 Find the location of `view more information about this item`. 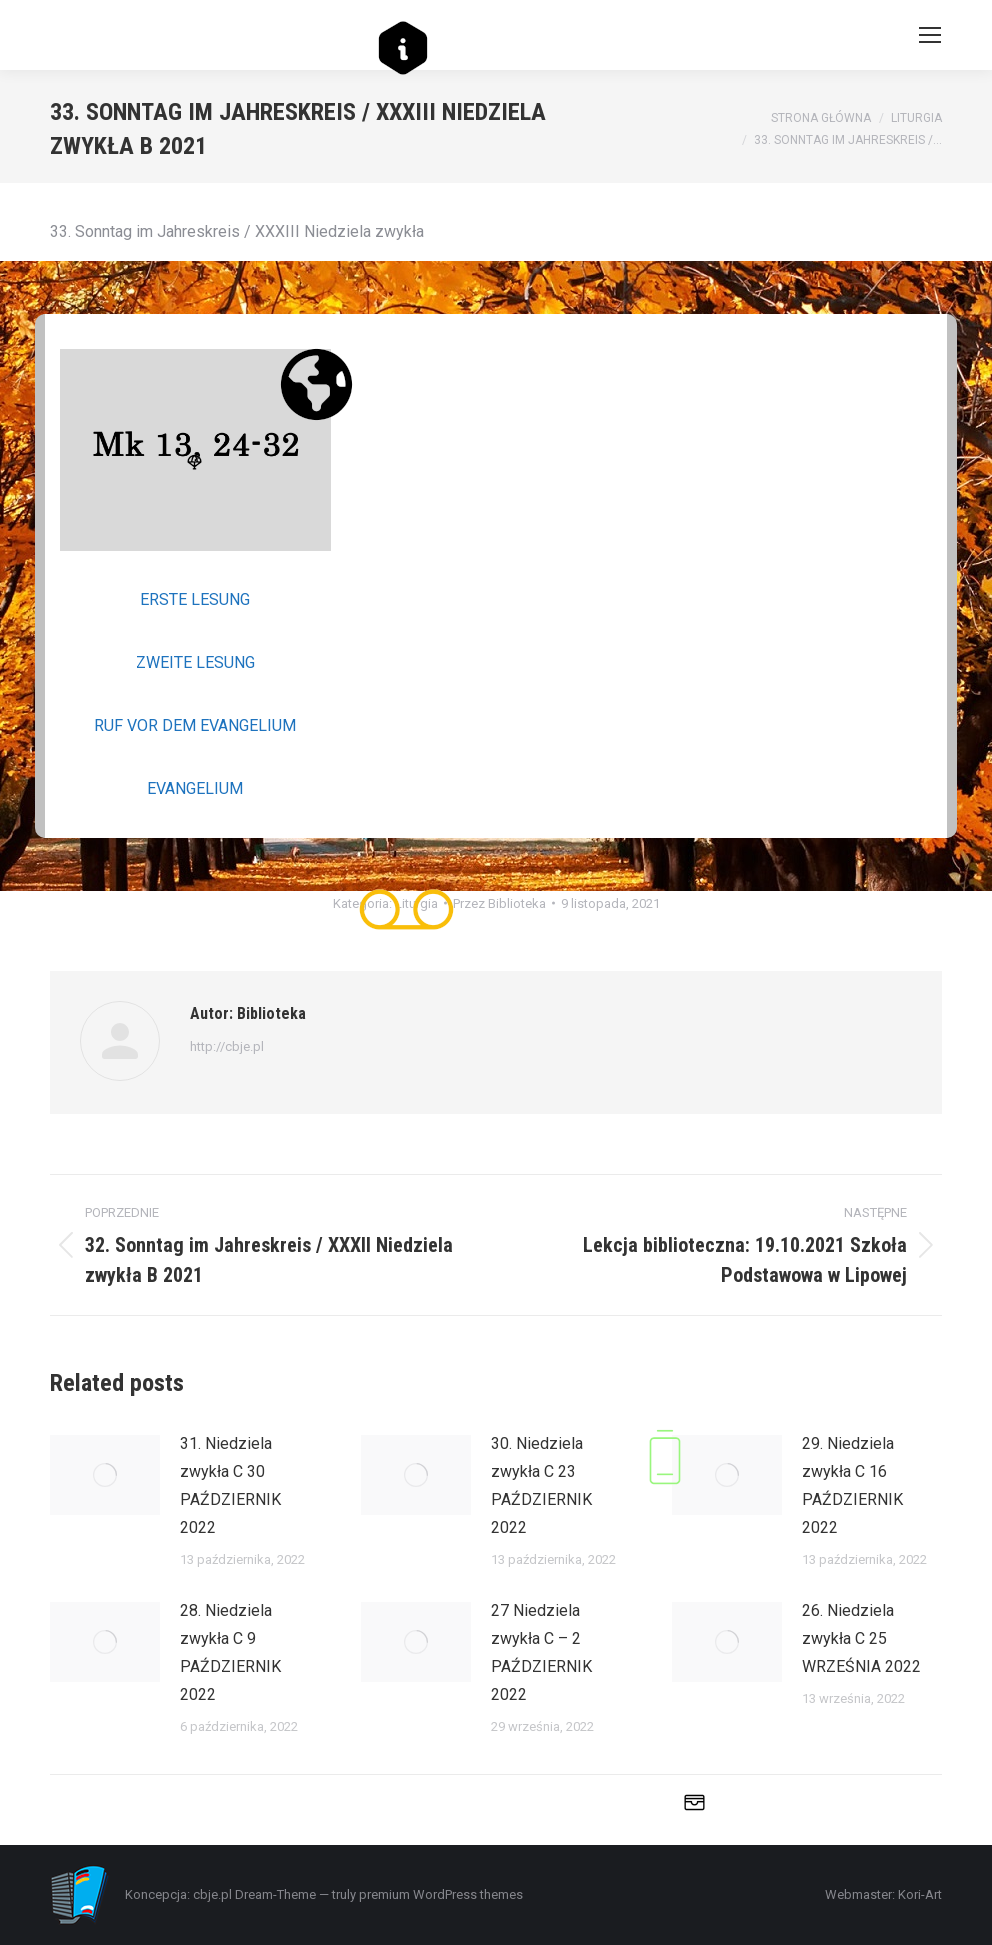

view more information about this item is located at coordinates (403, 48).